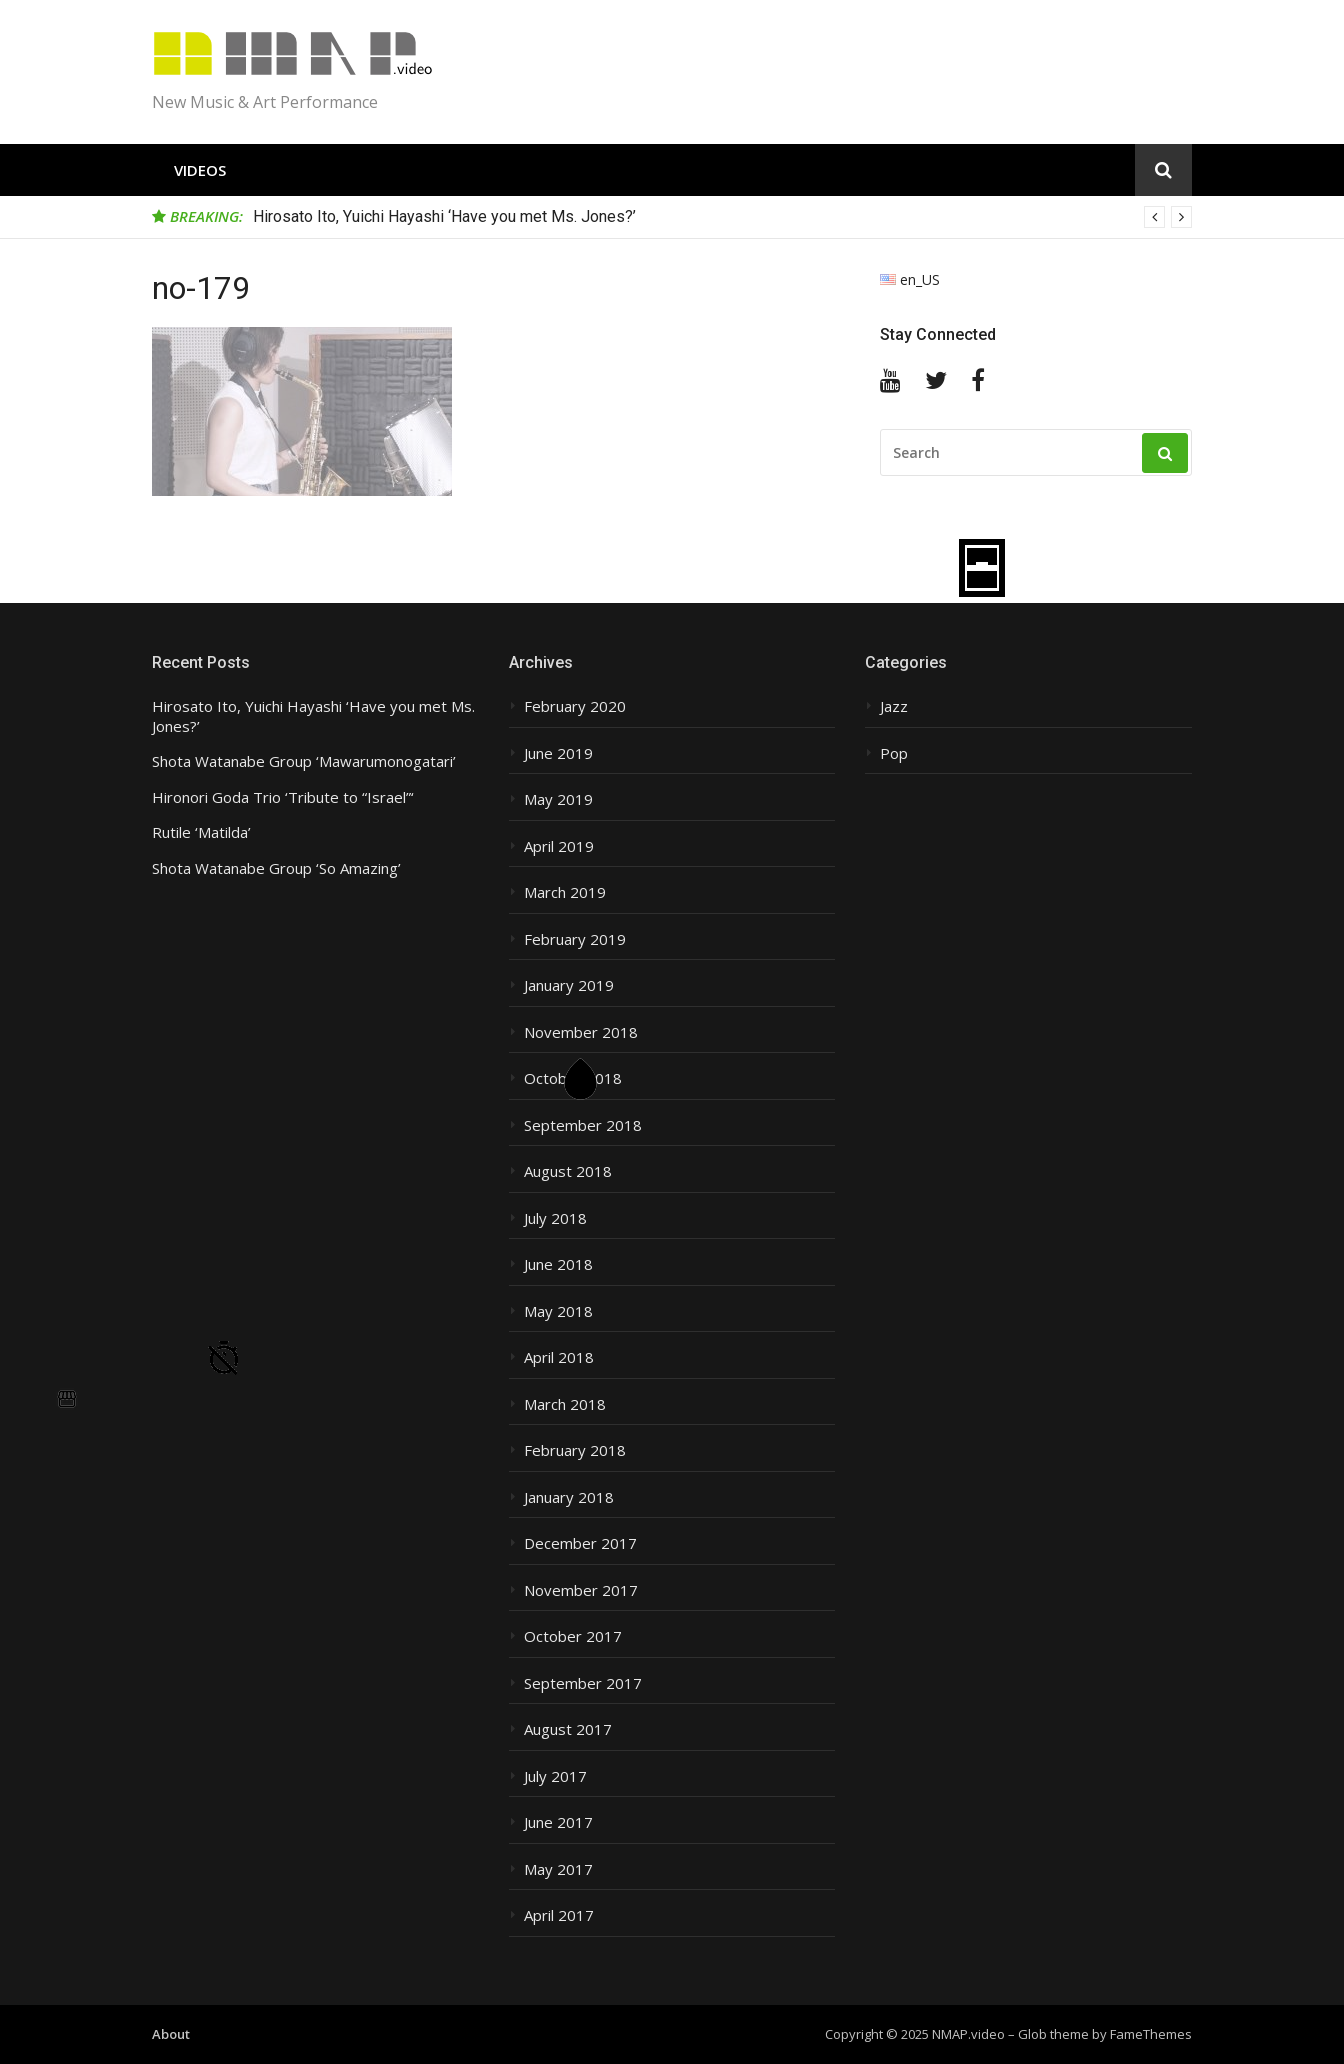  I want to click on window sensor status for smart home, so click(982, 568).